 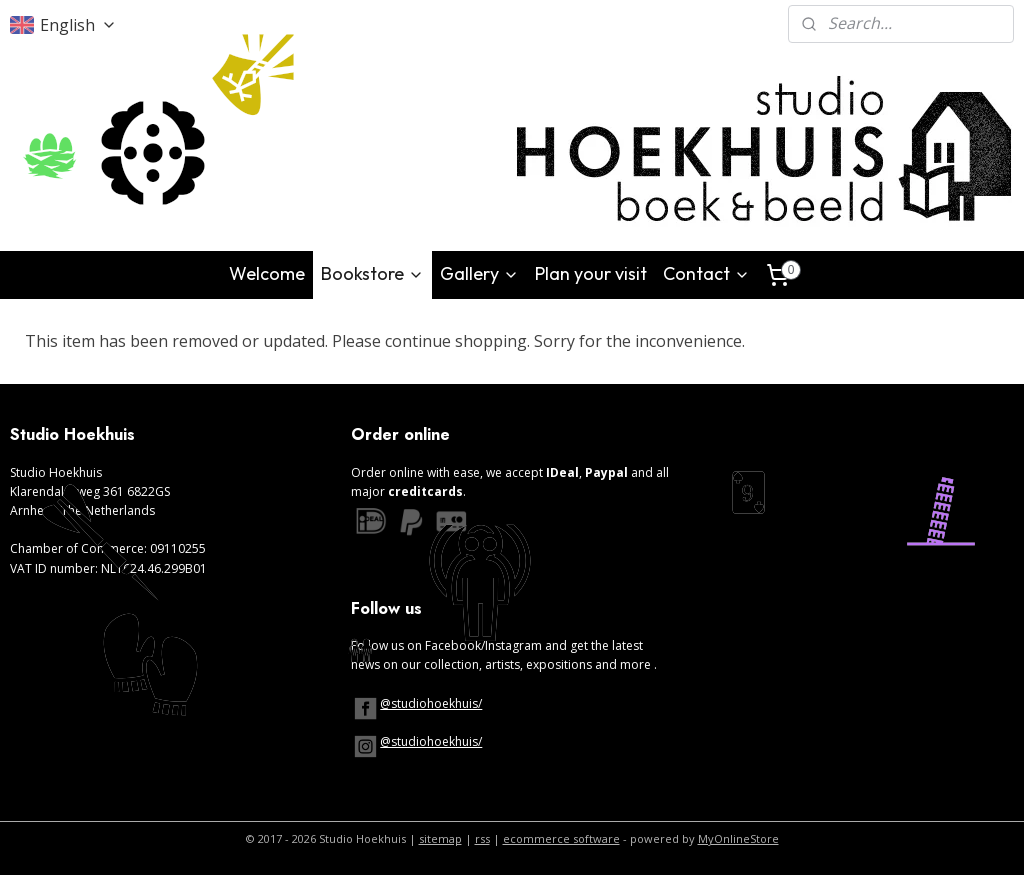 I want to click on indicates enhanced awareness or heightened perception state, so click(x=480, y=582).